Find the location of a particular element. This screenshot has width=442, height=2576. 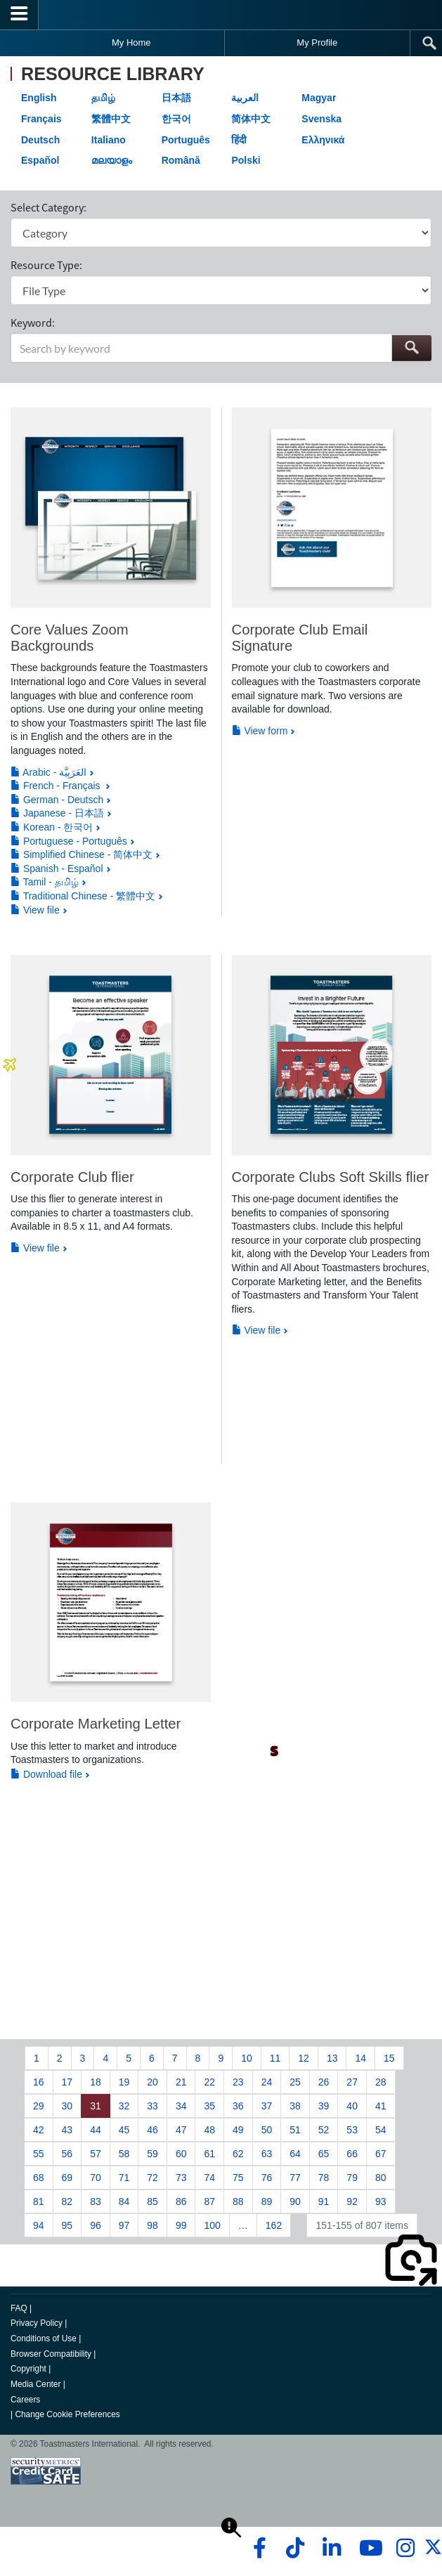

access travel or flight booking is located at coordinates (9, 1065).